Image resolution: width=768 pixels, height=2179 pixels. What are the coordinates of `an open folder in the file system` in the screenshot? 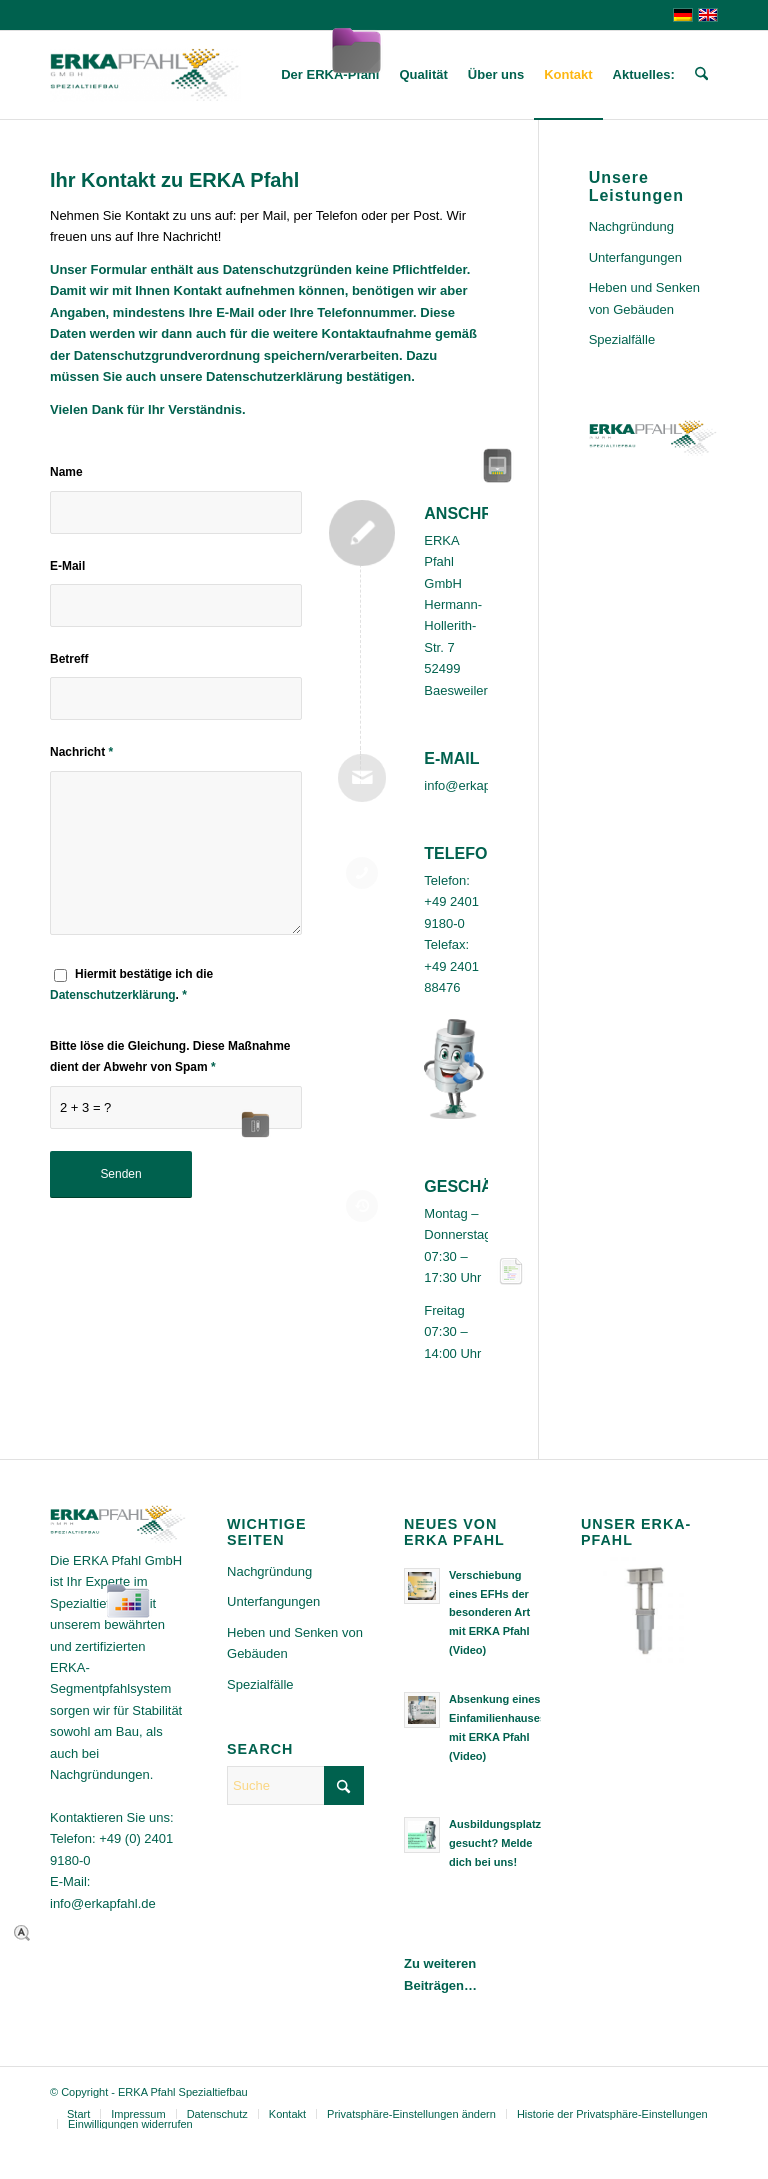 It's located at (356, 50).